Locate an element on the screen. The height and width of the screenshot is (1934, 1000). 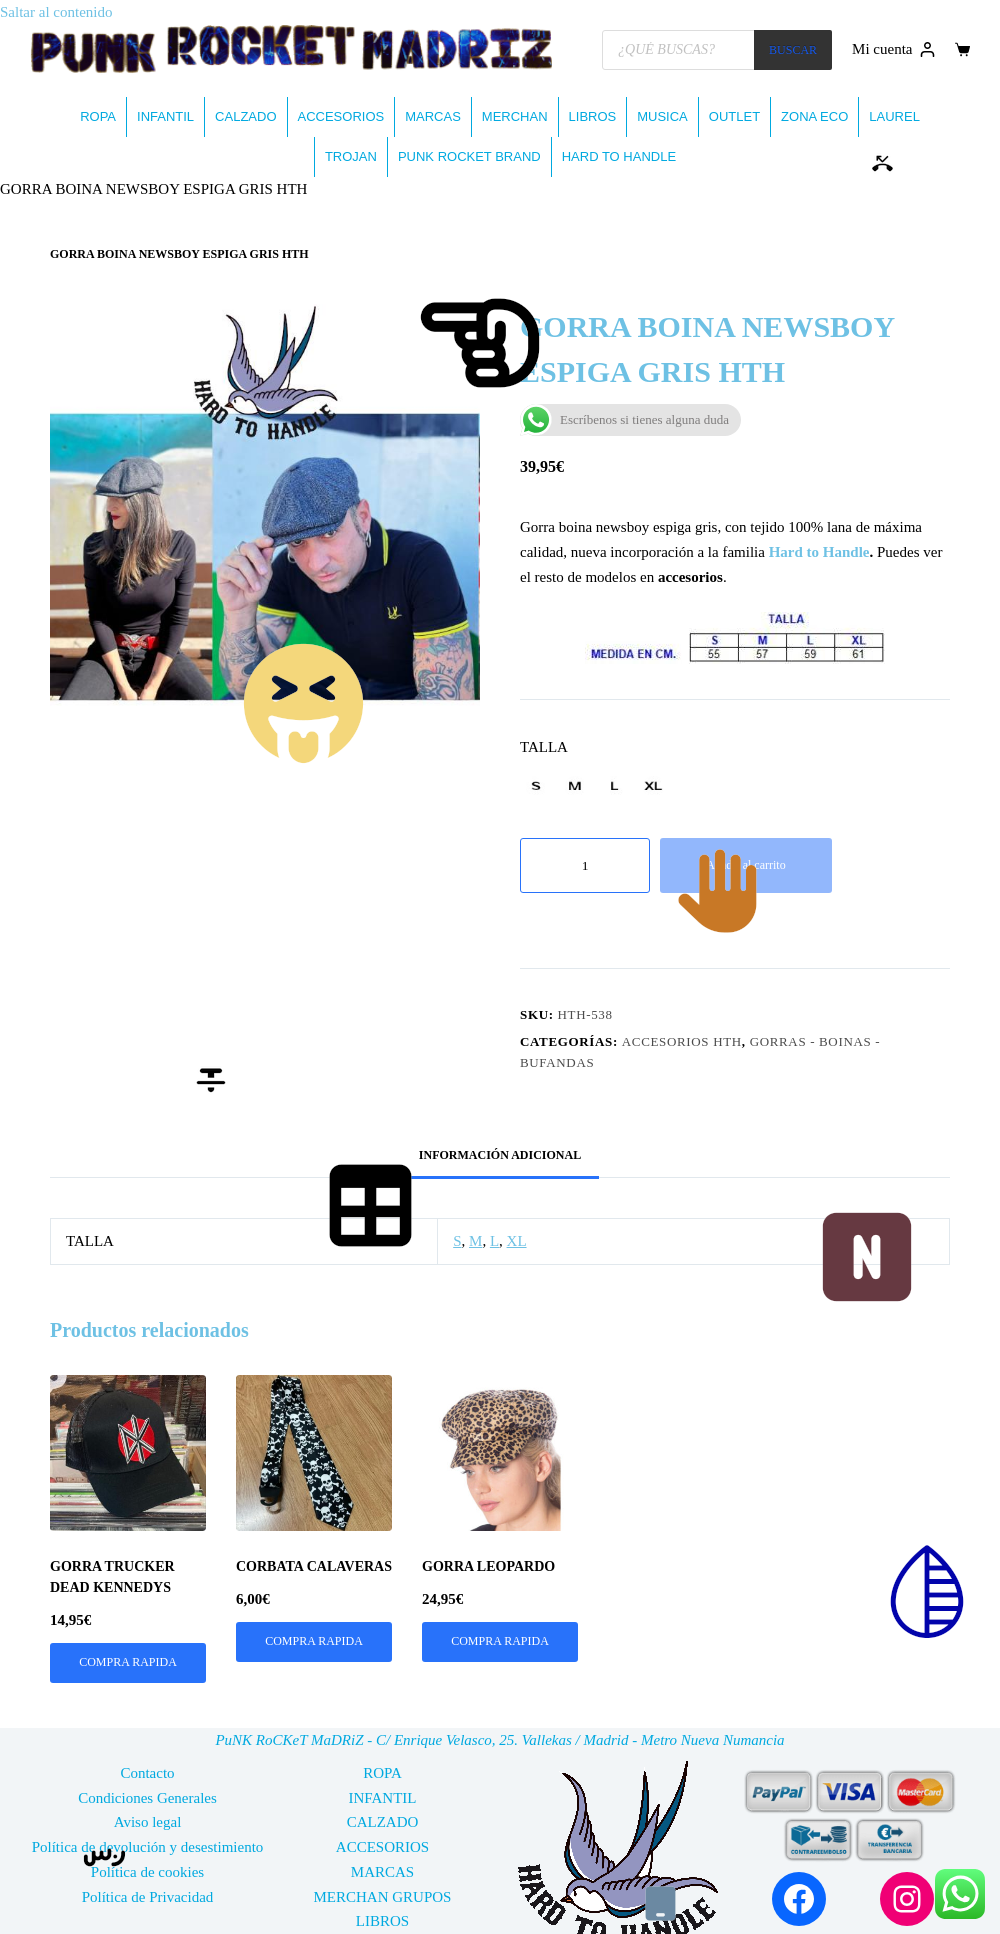
indicates price or amount in Saudi riyals is located at coordinates (103, 1856).